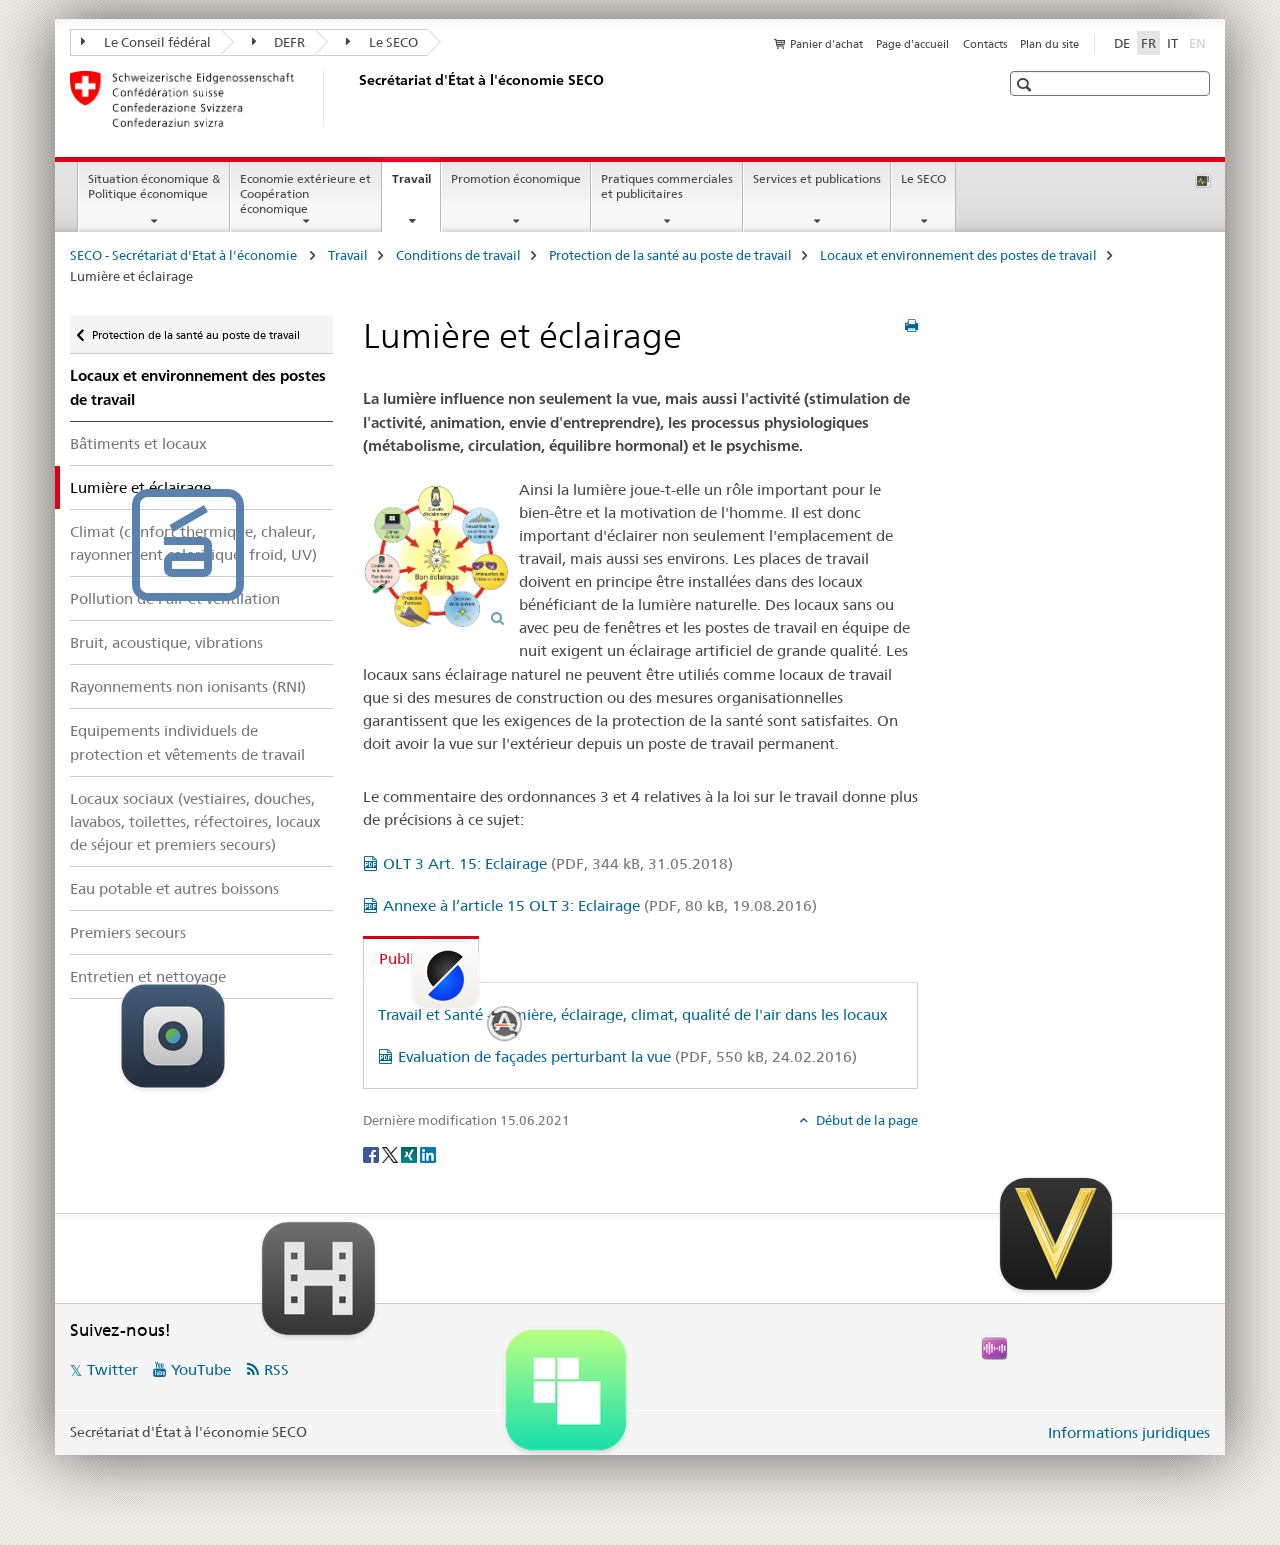 This screenshot has height=1545, width=1280. I want to click on open fondo wallpaper app, so click(173, 1036).